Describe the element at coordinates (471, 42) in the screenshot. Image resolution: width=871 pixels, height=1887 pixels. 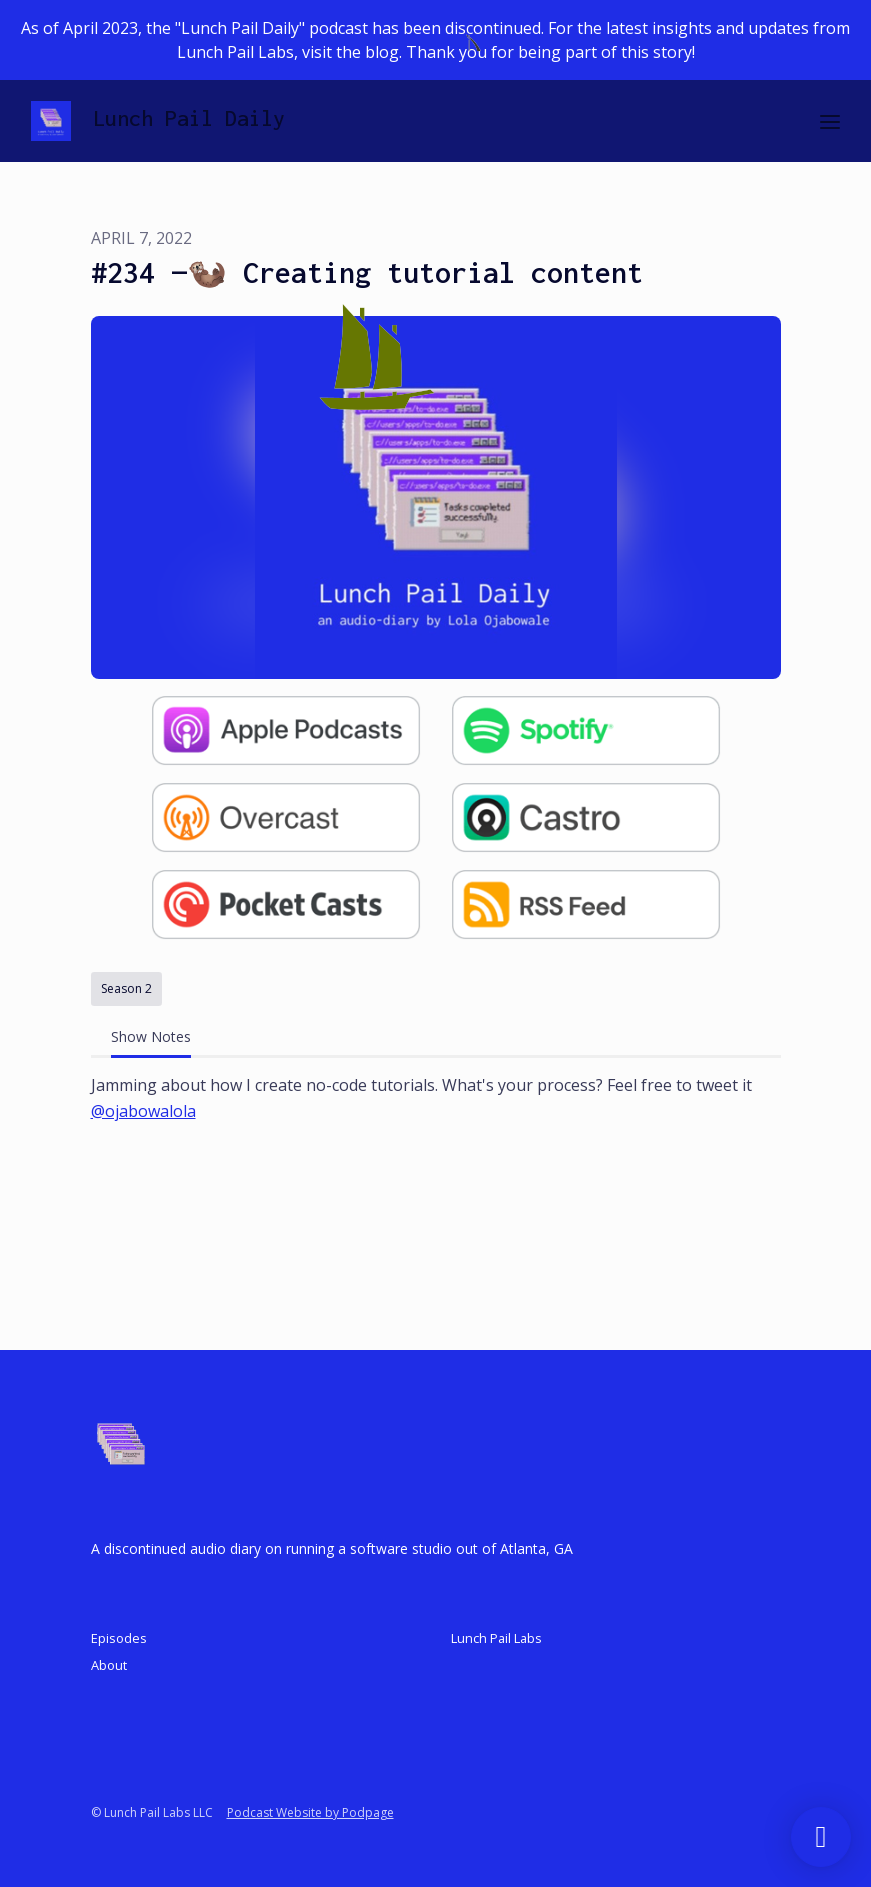
I see `equip or select bow weapon` at that location.